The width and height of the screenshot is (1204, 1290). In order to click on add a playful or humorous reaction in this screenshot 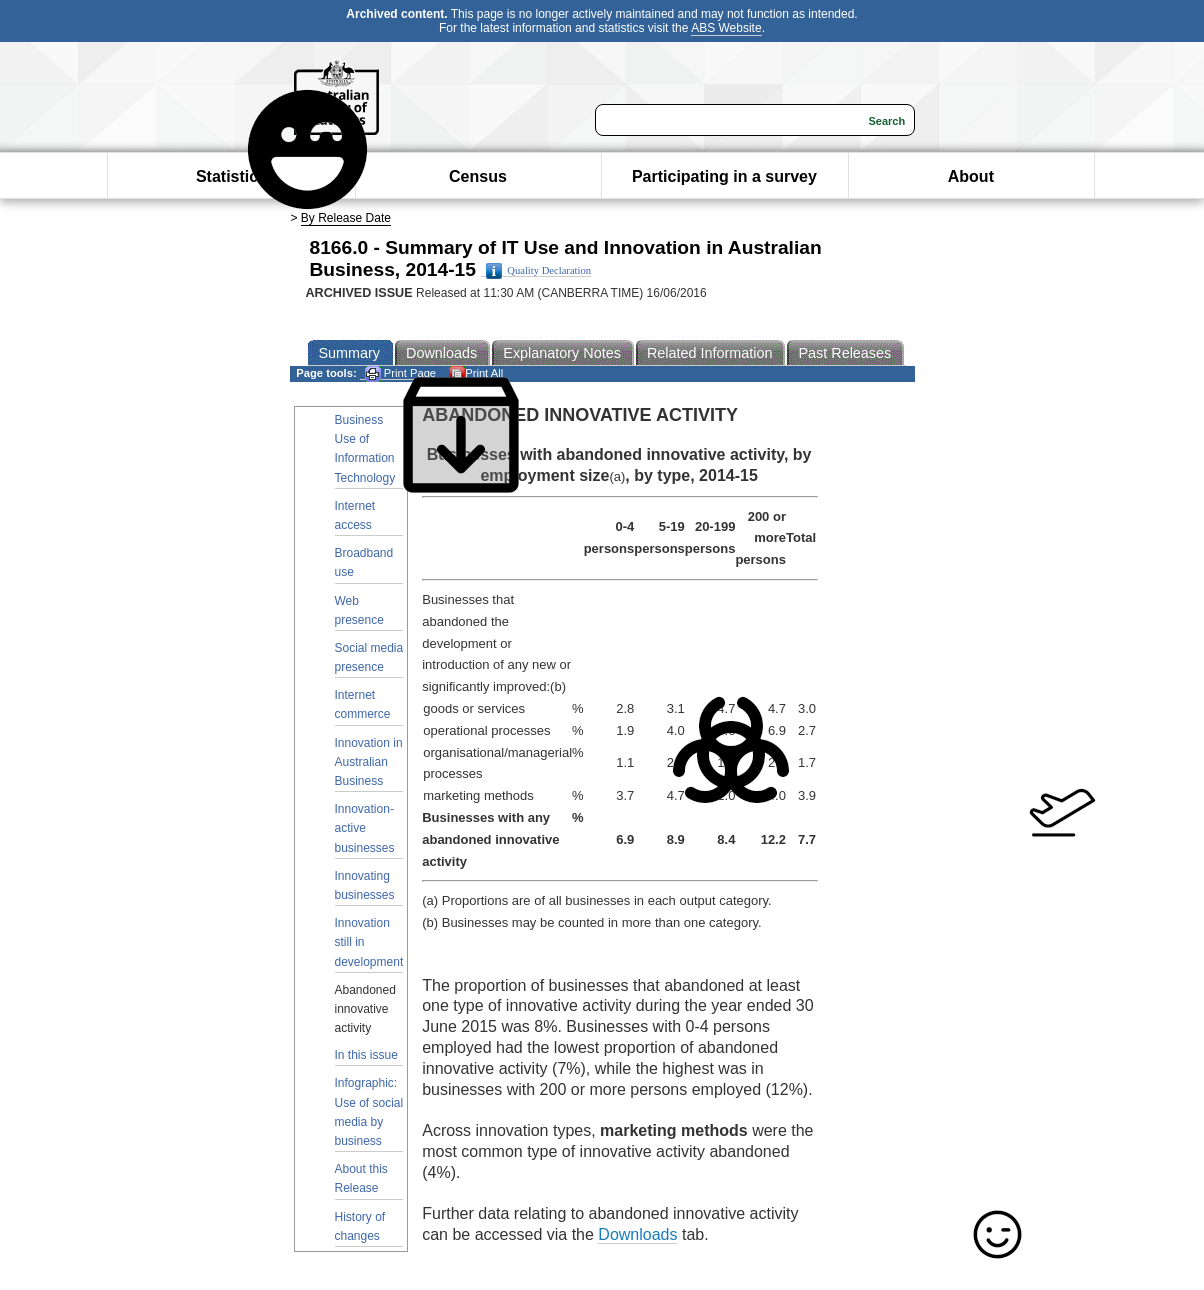, I will do `click(307, 149)`.